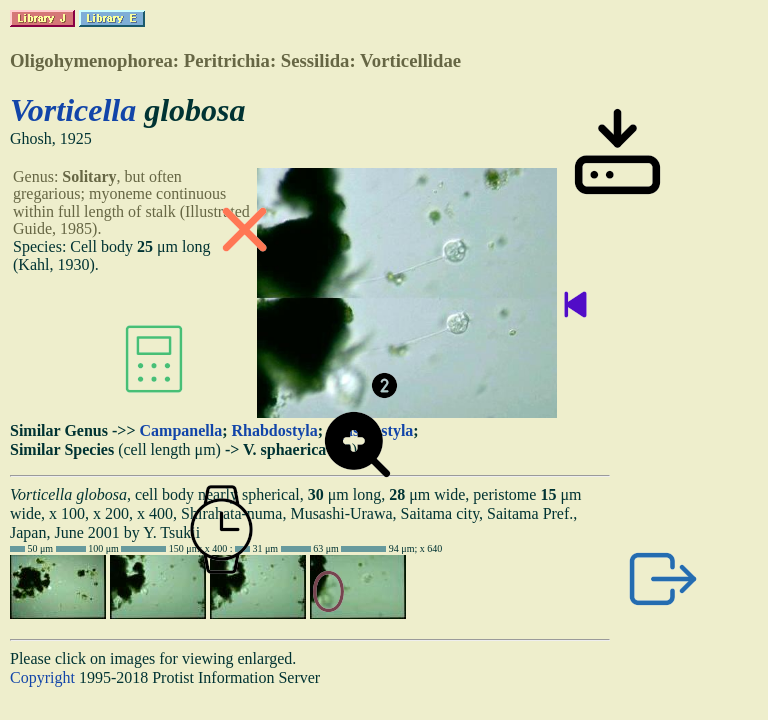 This screenshot has height=720, width=768. Describe the element at coordinates (617, 151) in the screenshot. I see `download file to local storage` at that location.